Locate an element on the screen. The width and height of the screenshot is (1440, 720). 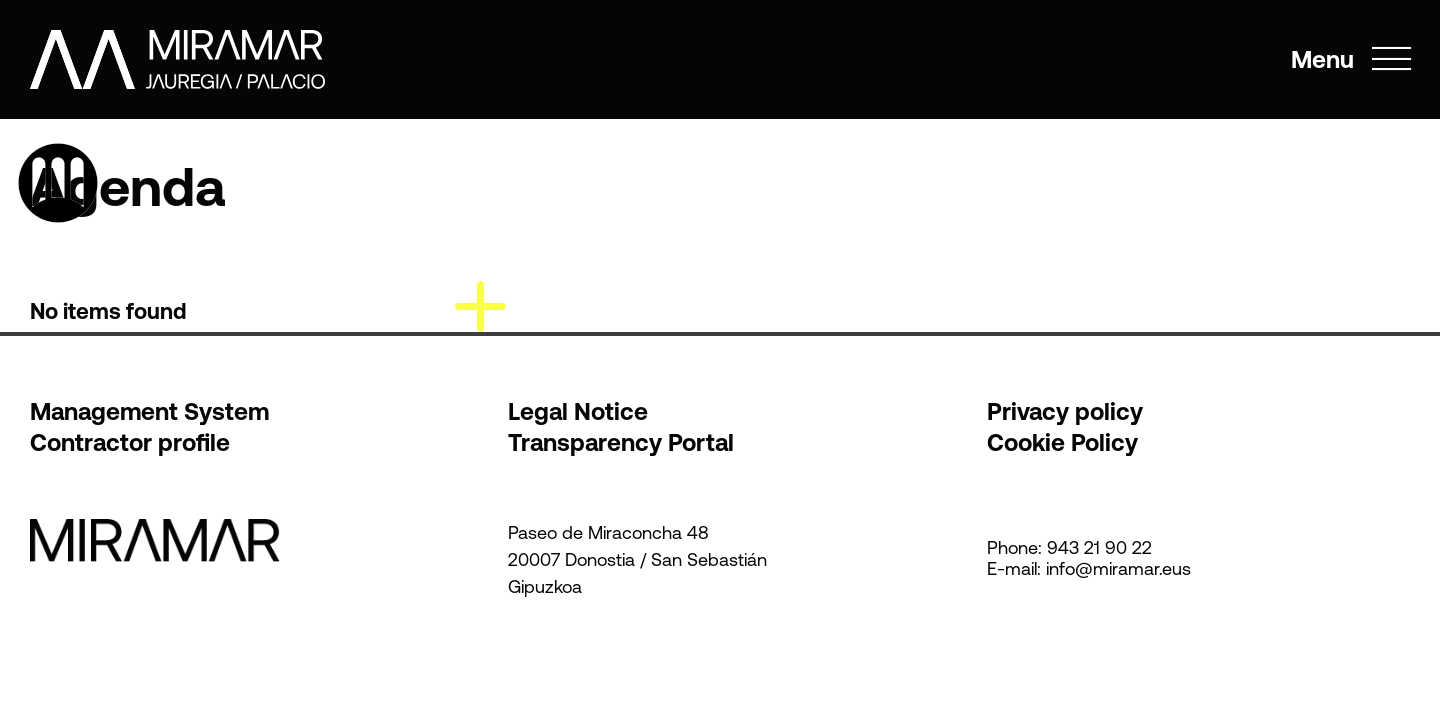
add a new item is located at coordinates (480, 306).